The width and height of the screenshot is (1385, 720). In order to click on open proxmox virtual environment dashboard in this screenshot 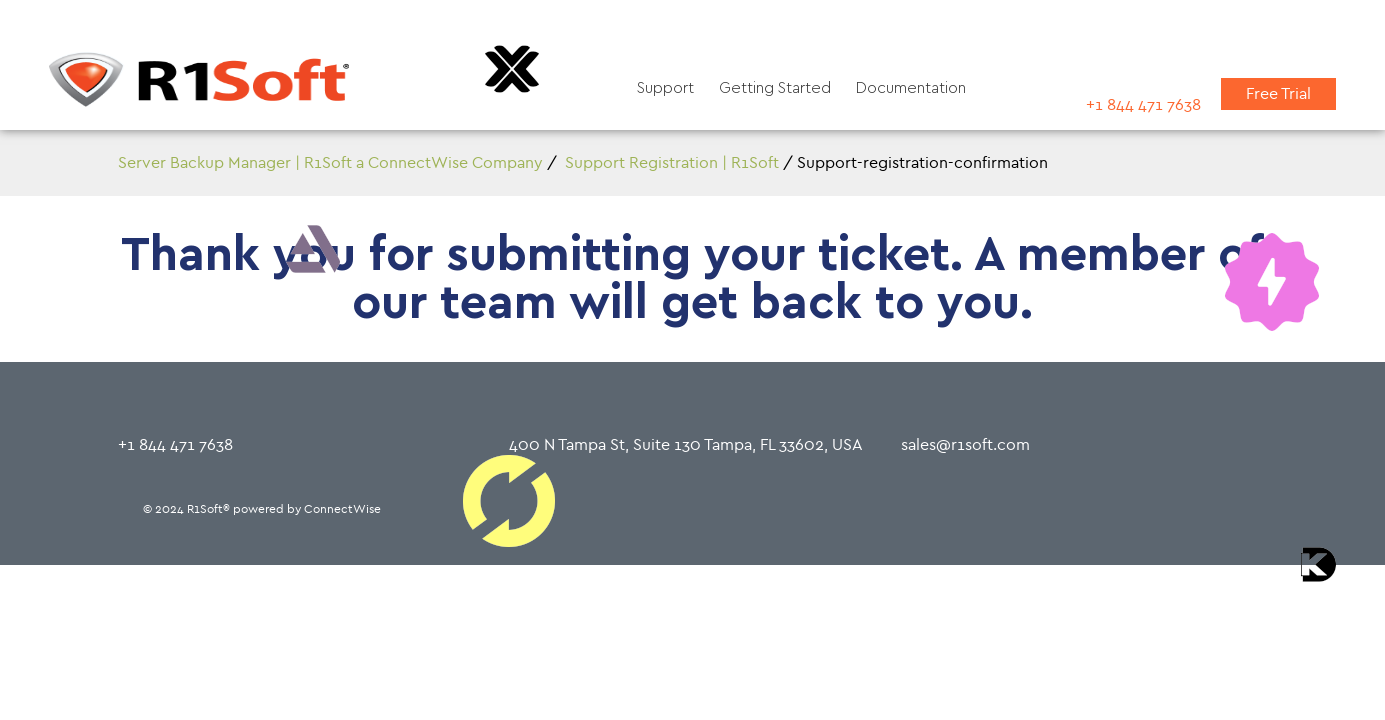, I will do `click(512, 69)`.